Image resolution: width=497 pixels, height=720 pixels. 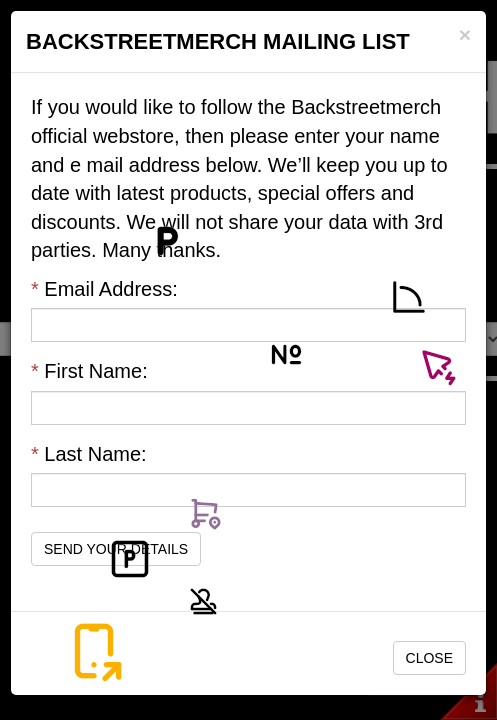 What do you see at coordinates (167, 241) in the screenshot?
I see `find nearby parking locations` at bounding box center [167, 241].